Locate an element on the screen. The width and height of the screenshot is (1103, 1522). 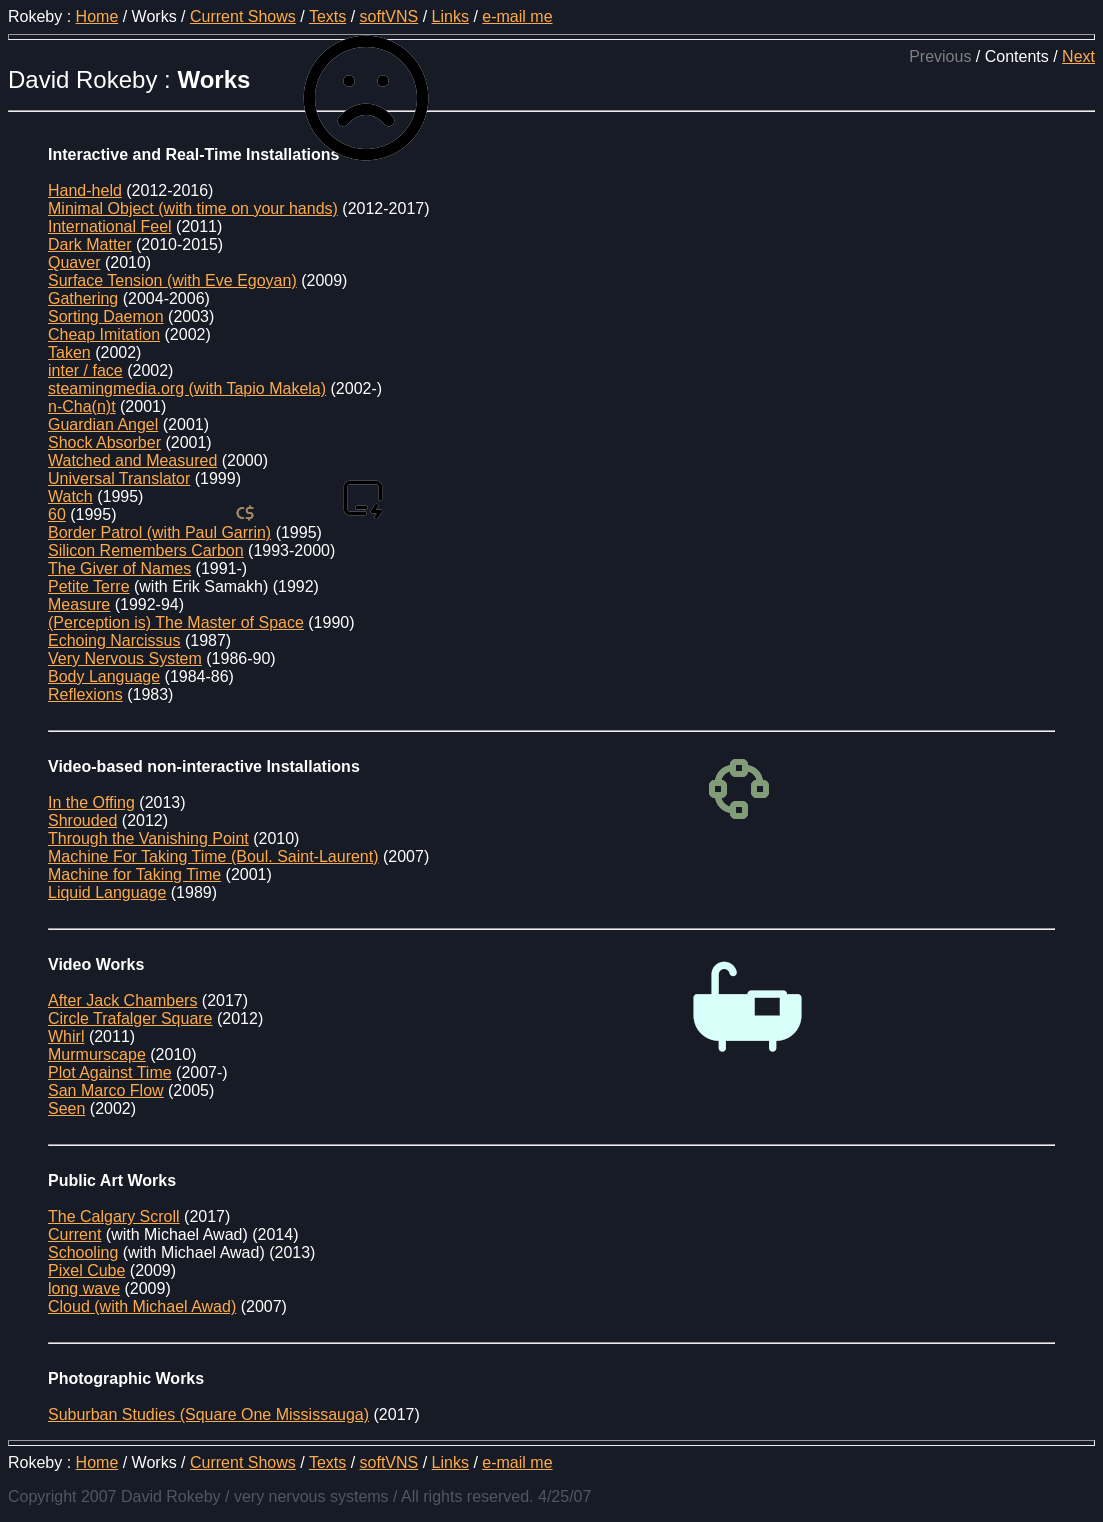
edit bezier curve anchor points is located at coordinates (739, 789).